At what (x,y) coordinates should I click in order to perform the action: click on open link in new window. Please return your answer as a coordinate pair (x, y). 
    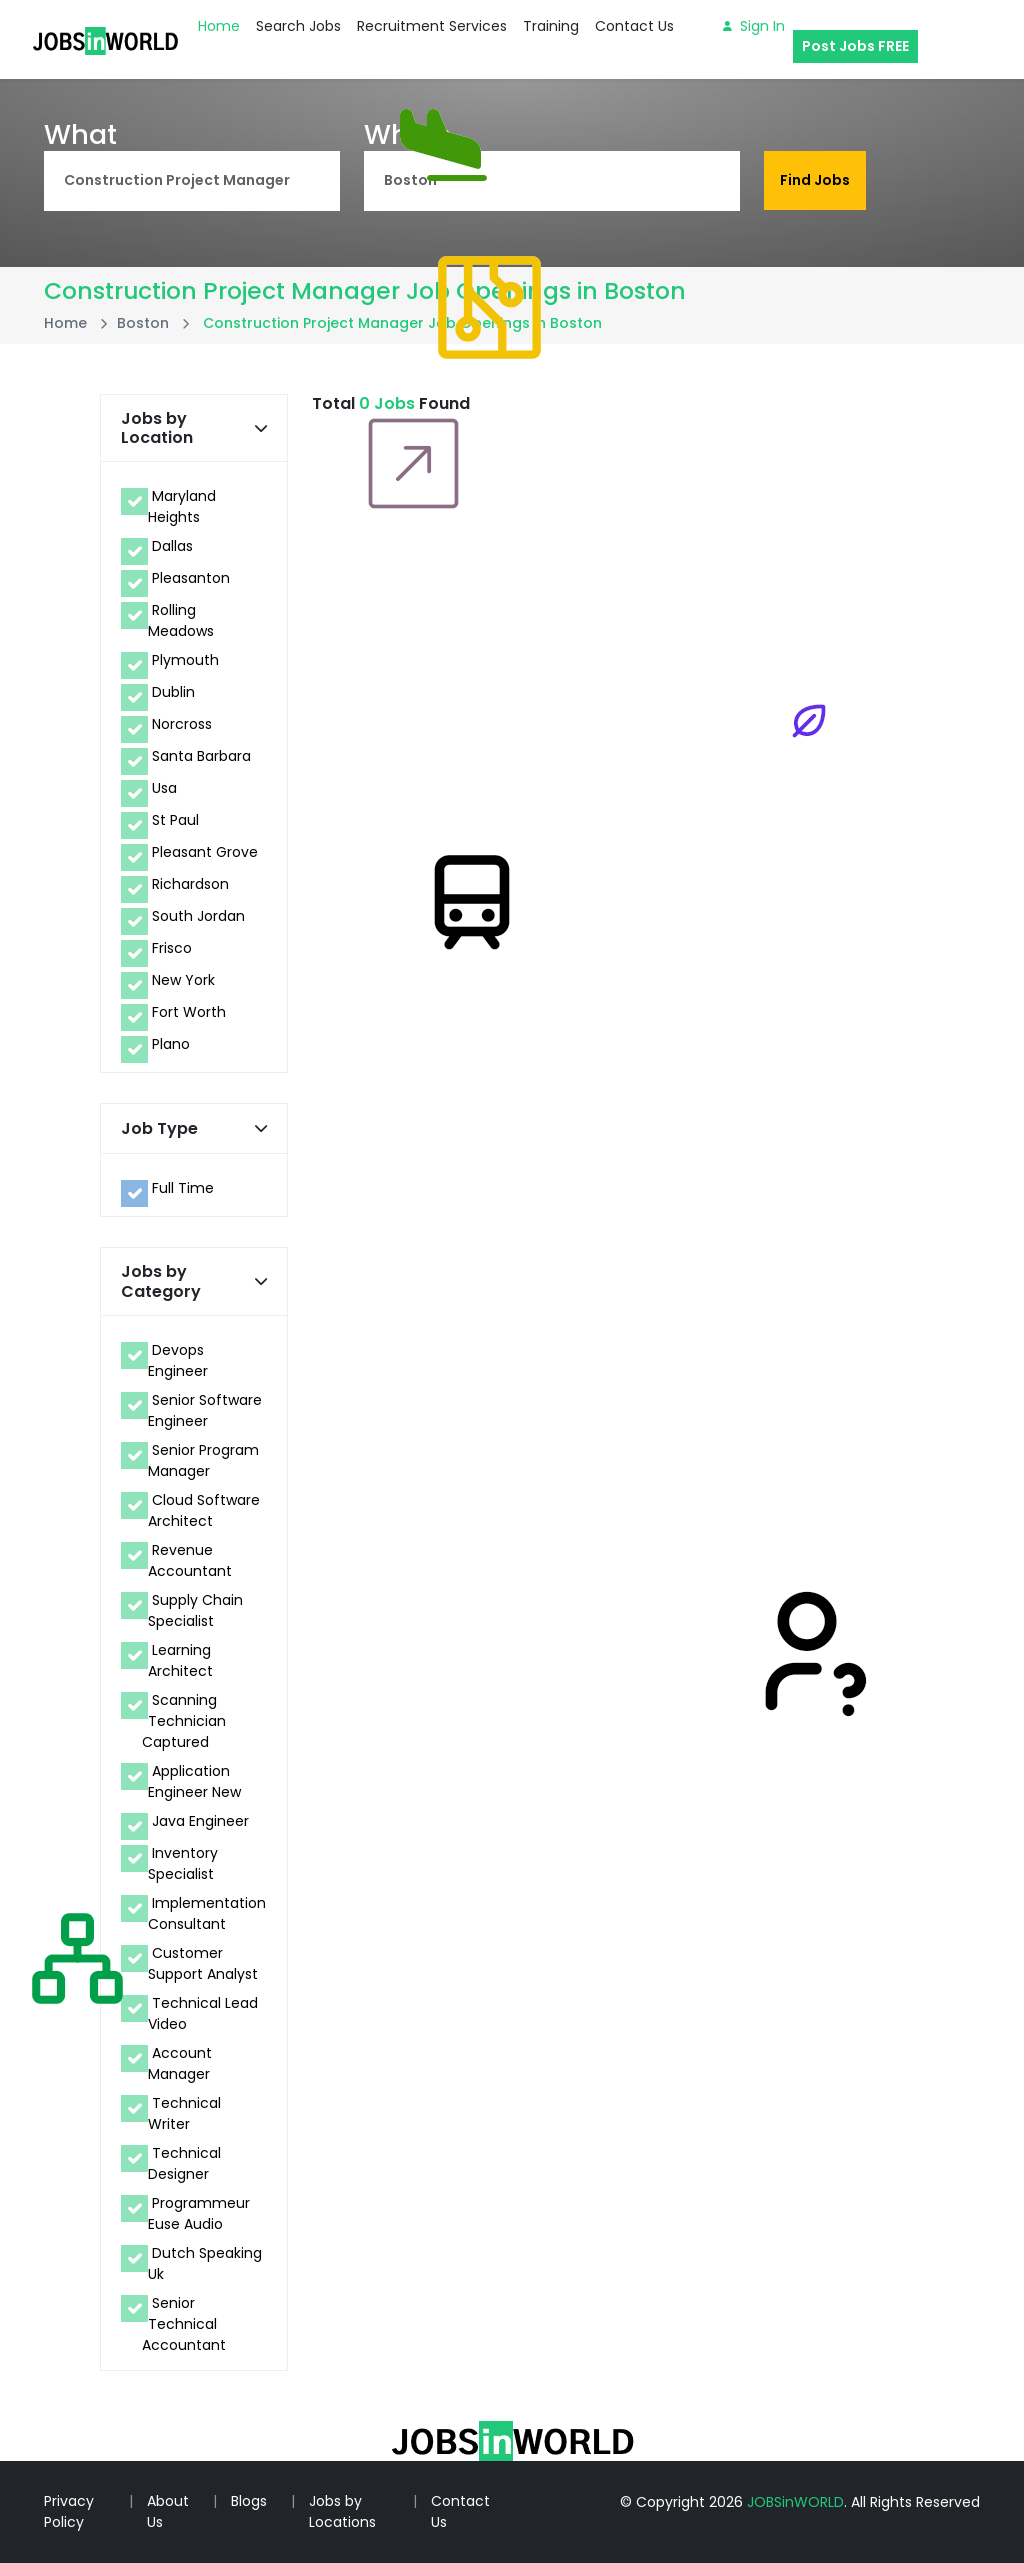
    Looking at the image, I should click on (413, 463).